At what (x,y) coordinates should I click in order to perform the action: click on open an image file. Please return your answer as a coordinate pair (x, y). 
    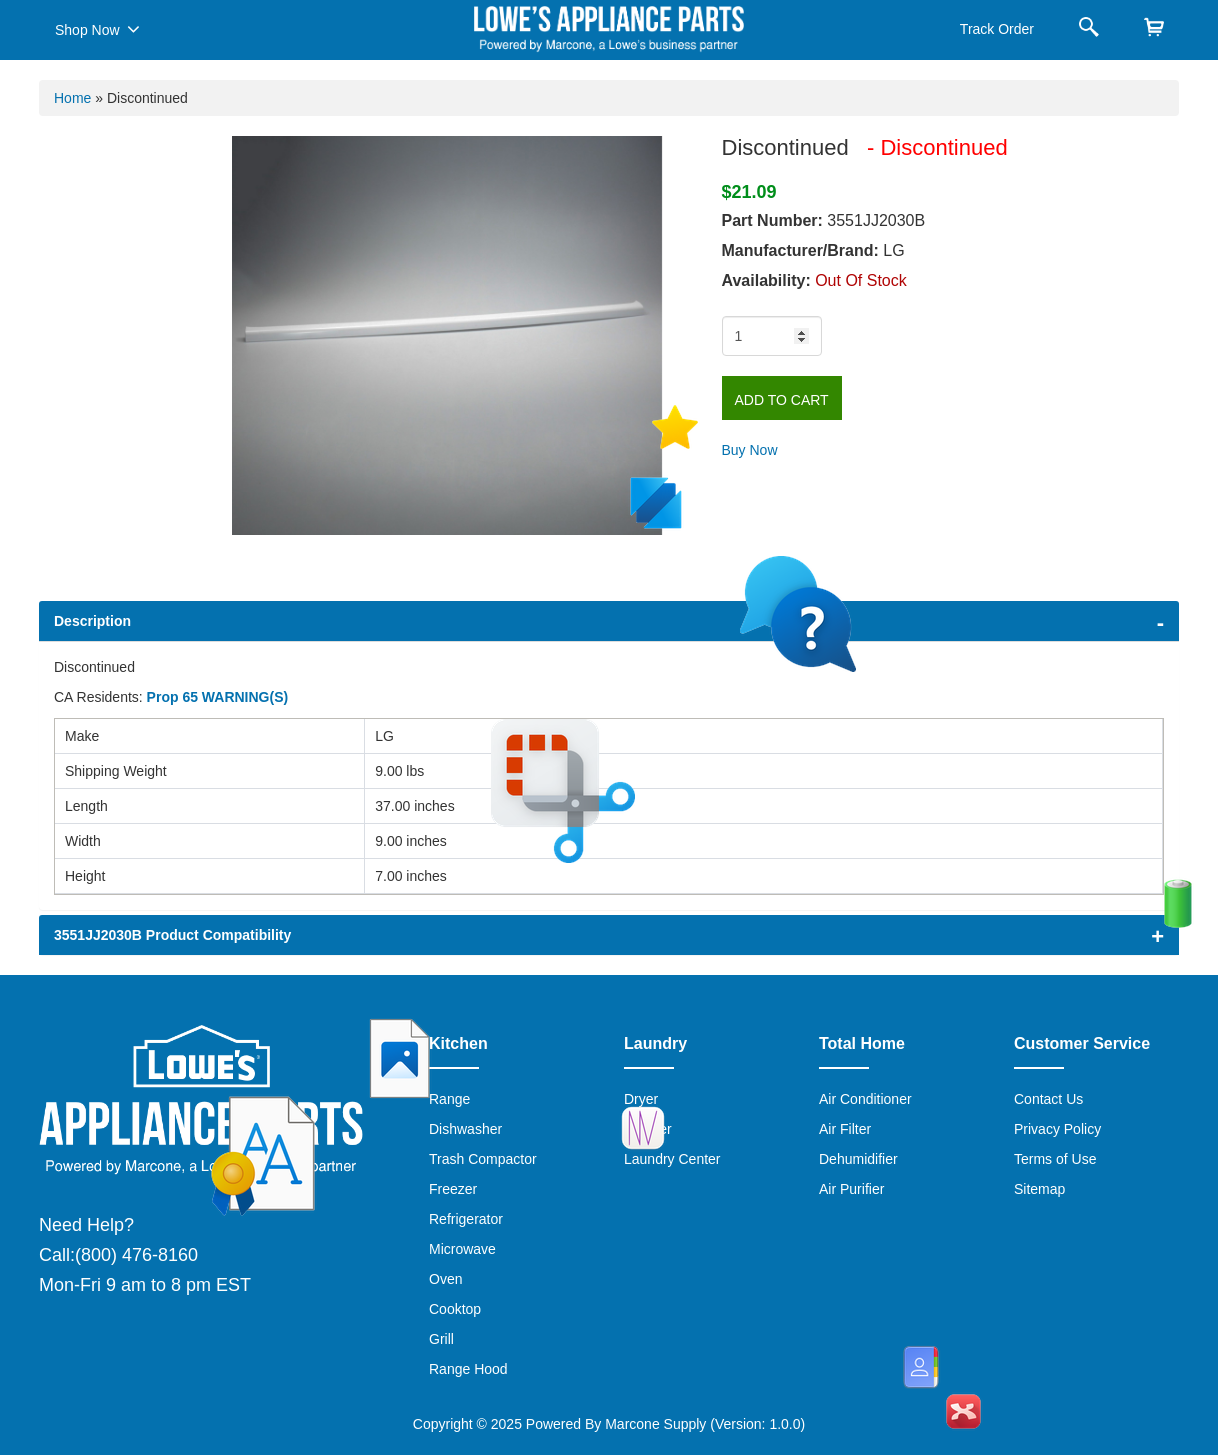
    Looking at the image, I should click on (399, 1058).